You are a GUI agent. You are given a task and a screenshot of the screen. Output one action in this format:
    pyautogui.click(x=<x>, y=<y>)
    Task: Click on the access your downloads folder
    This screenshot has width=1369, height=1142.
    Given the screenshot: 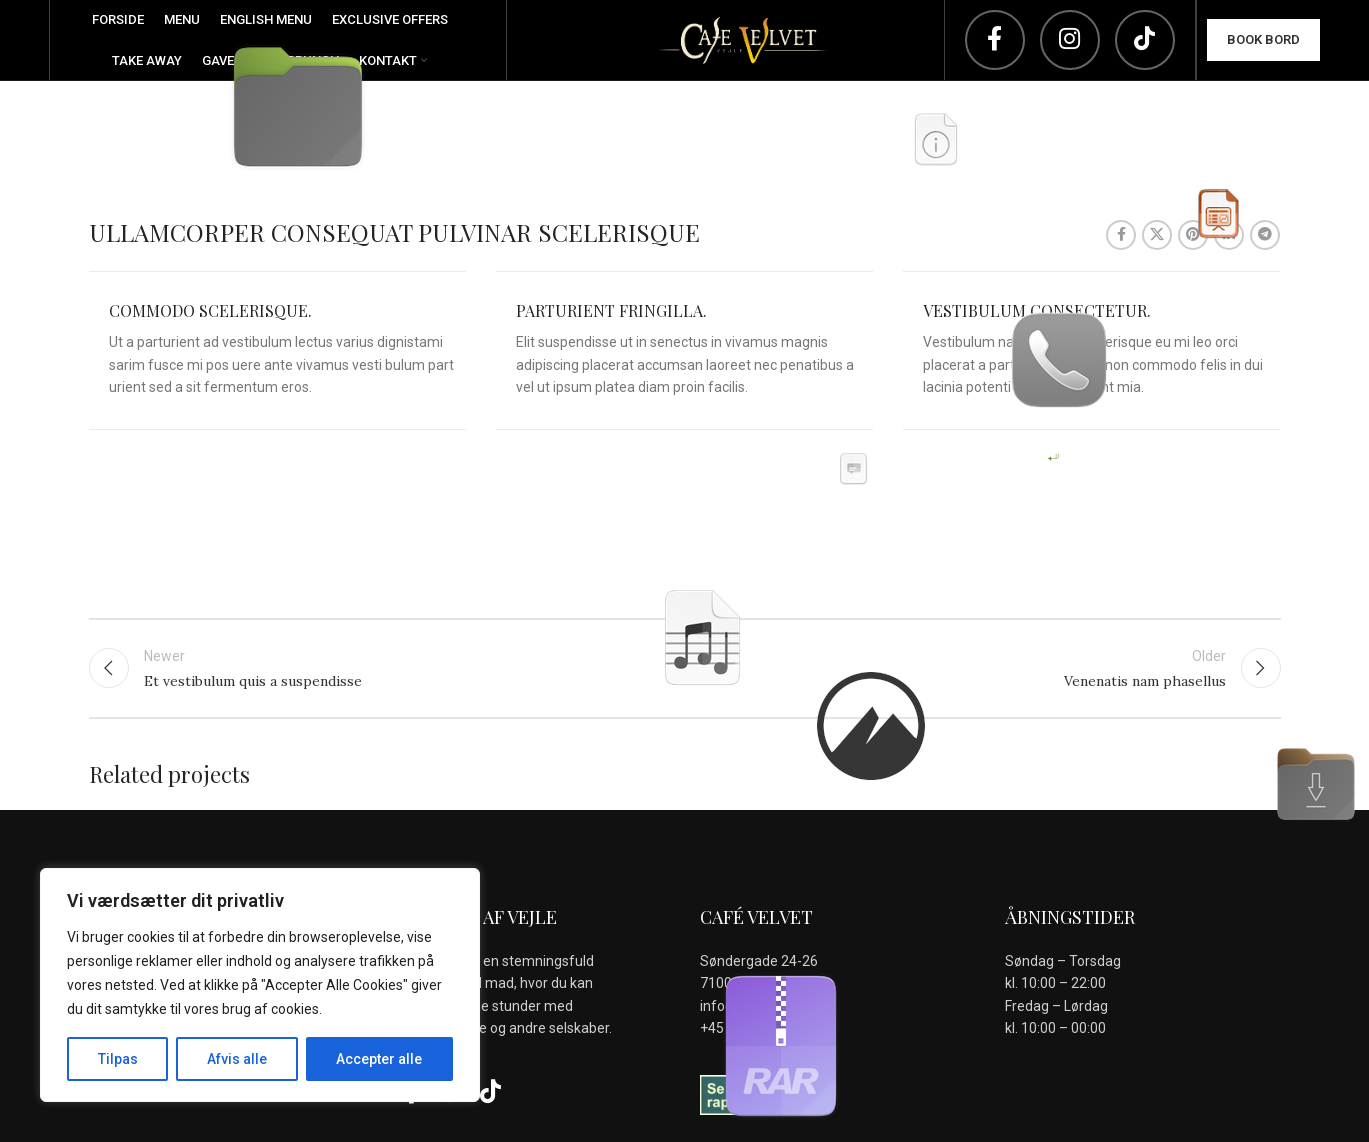 What is the action you would take?
    pyautogui.click(x=1316, y=784)
    